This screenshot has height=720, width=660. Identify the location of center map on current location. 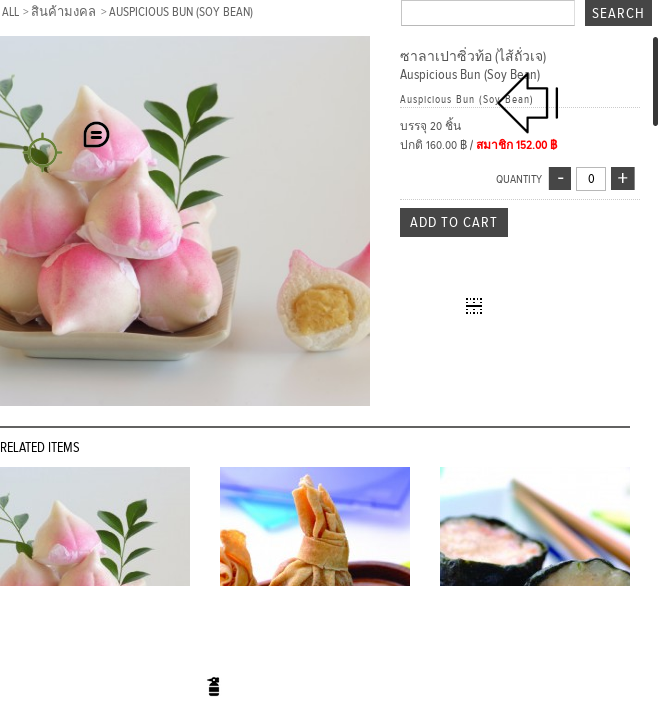
(42, 152).